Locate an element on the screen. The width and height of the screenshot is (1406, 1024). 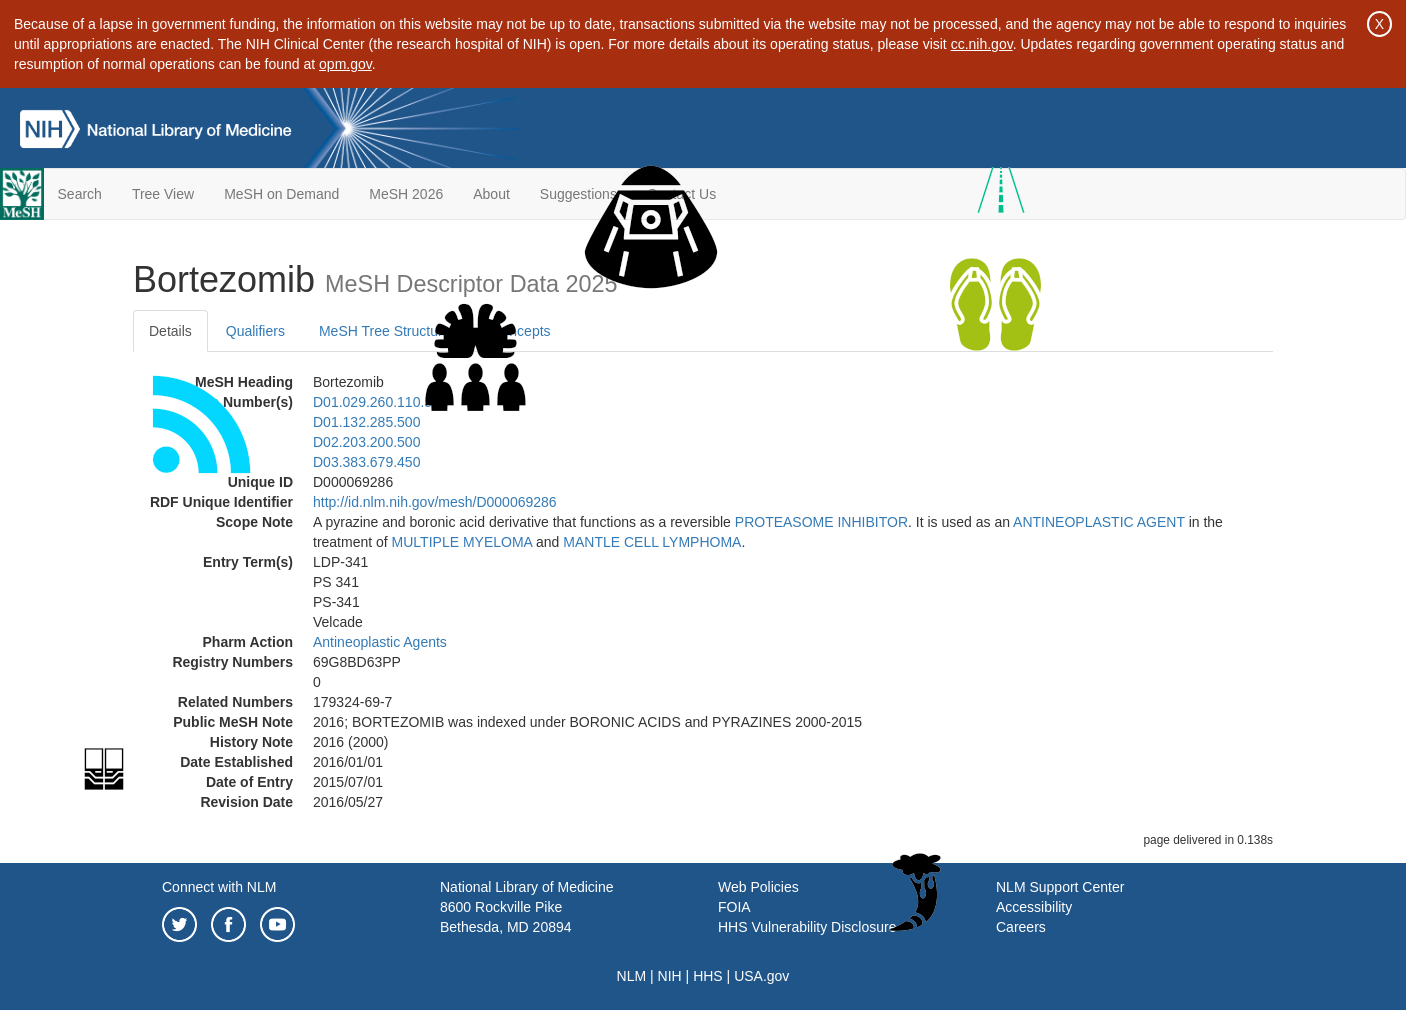
access collaborative brainstorming features is located at coordinates (475, 357).